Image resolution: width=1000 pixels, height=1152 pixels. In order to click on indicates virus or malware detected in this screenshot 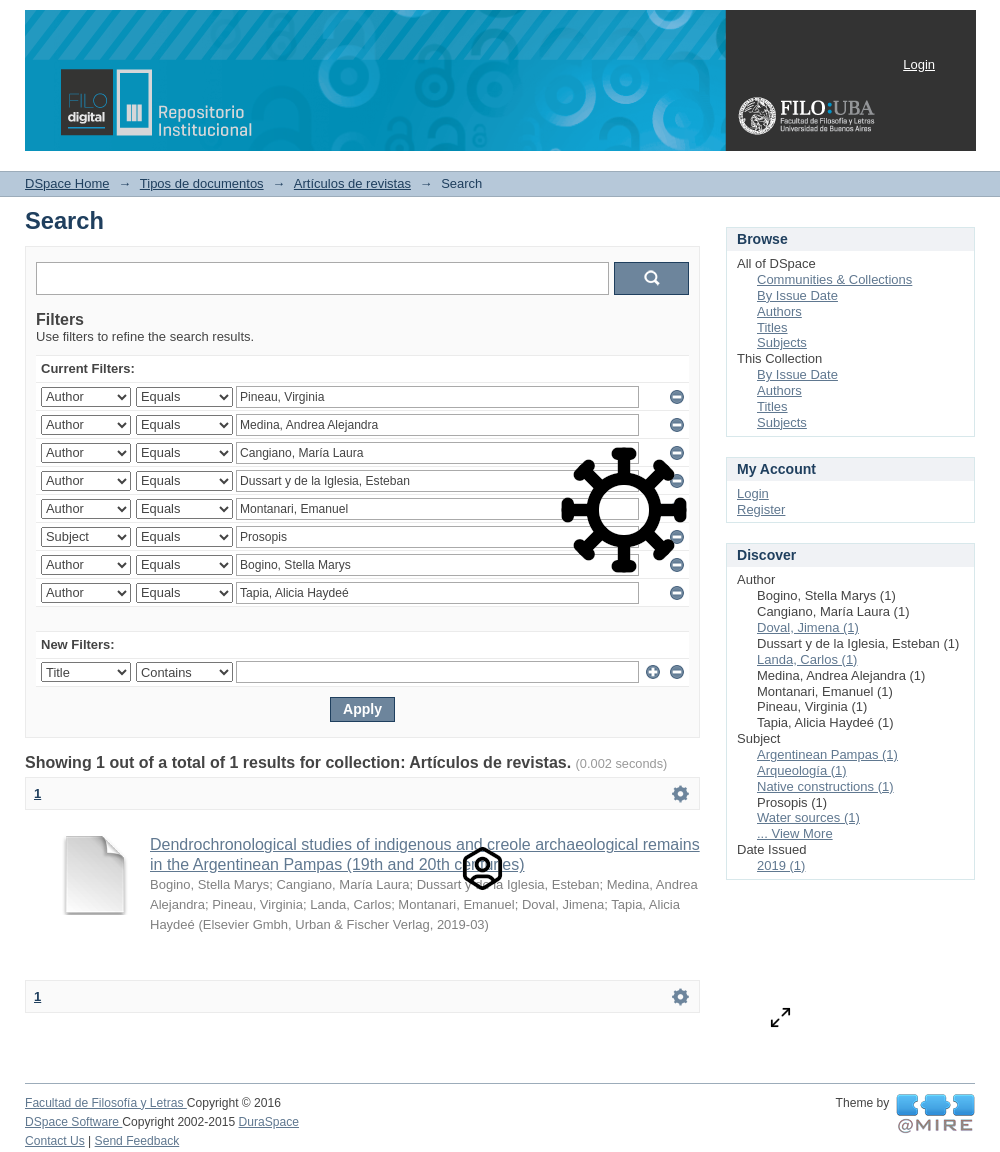, I will do `click(624, 510)`.